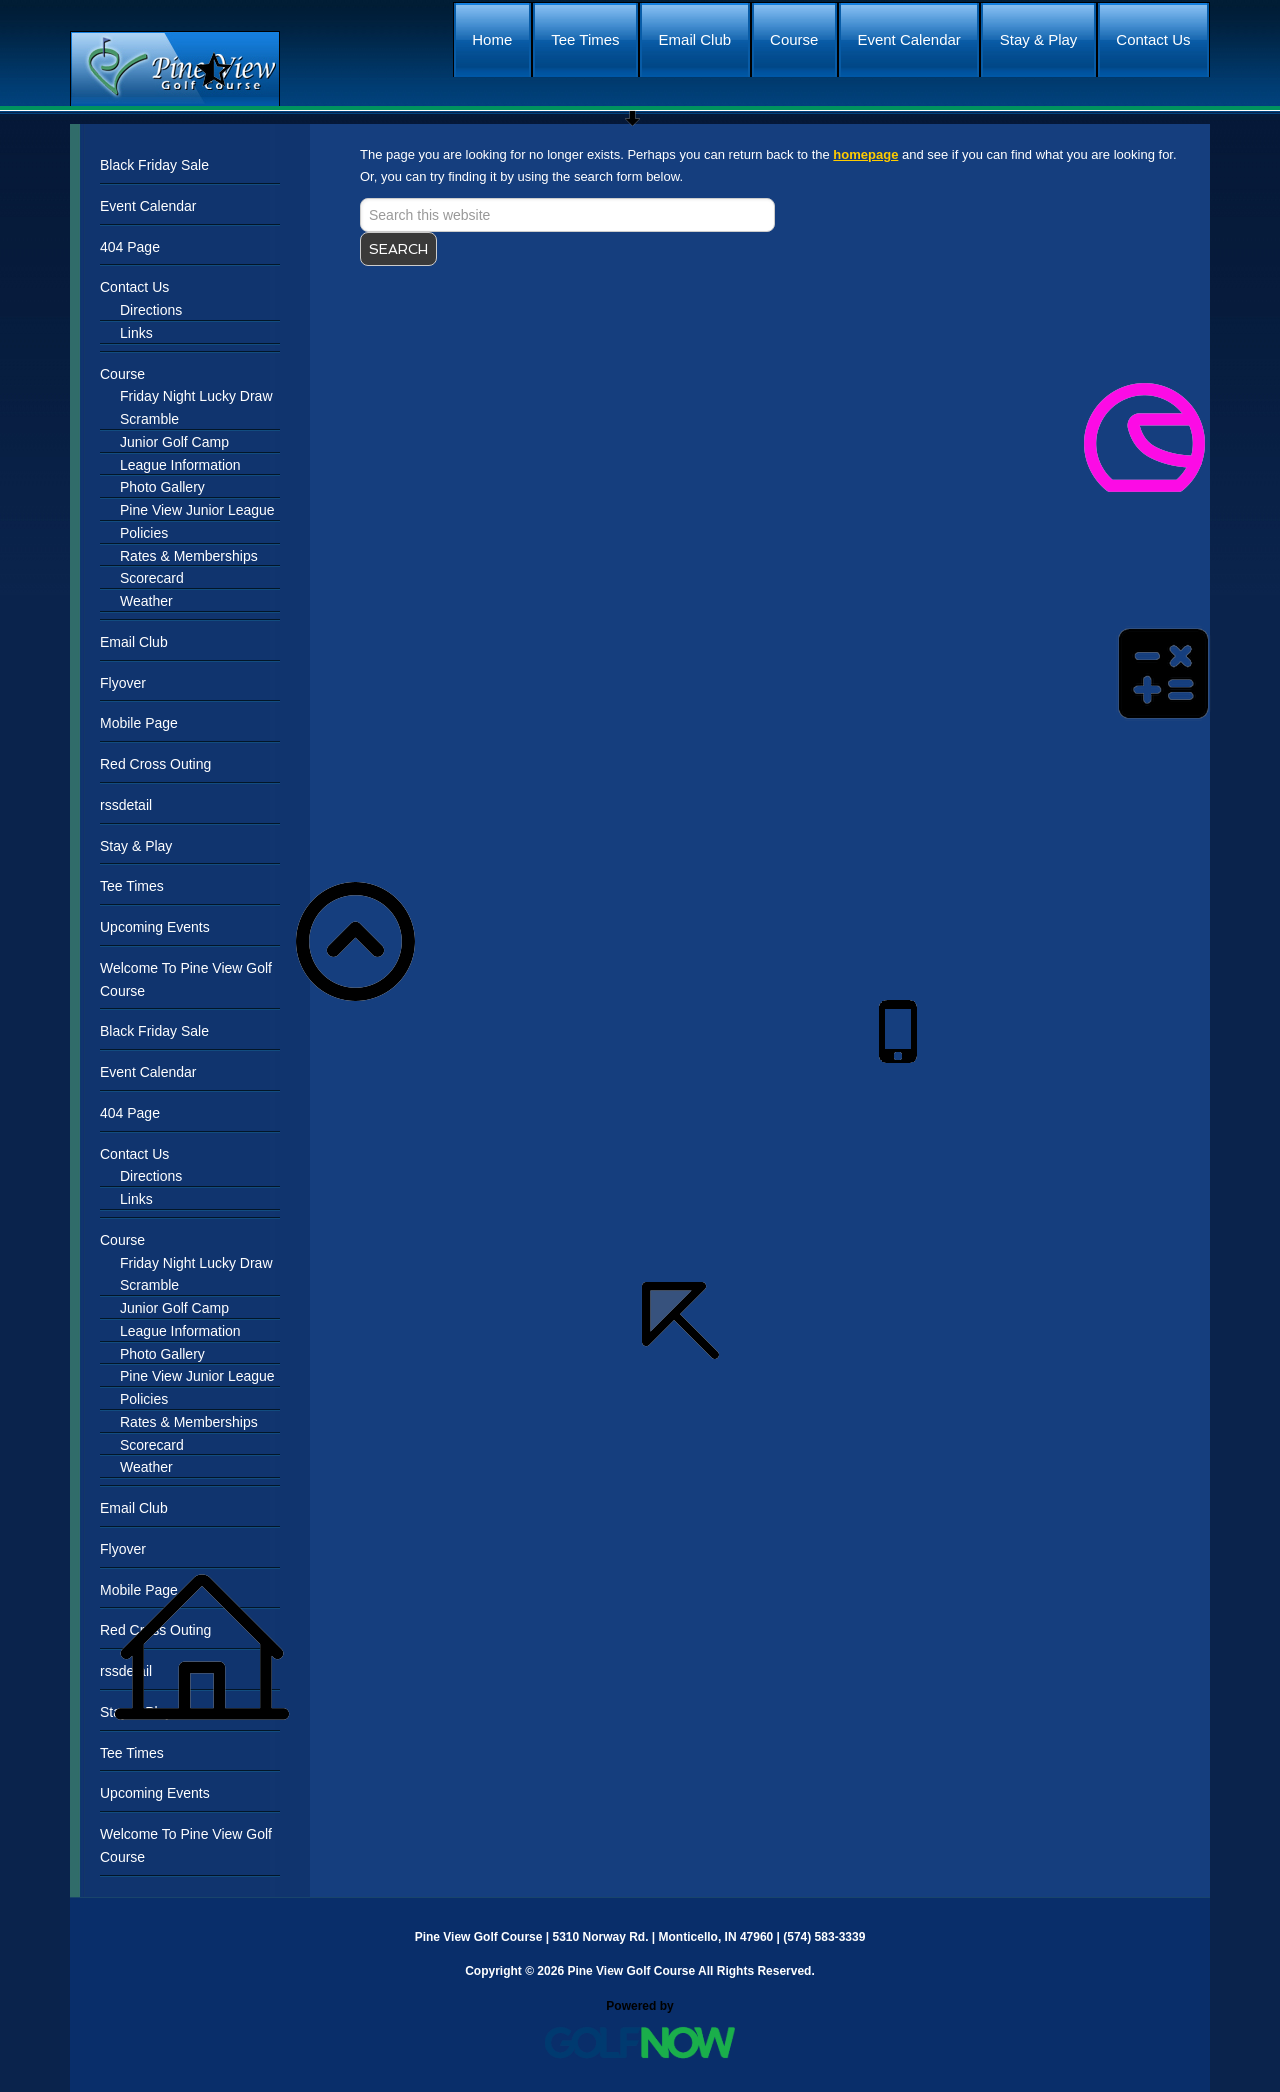  What do you see at coordinates (1144, 437) in the screenshot?
I see `access safety or protective gear settings` at bounding box center [1144, 437].